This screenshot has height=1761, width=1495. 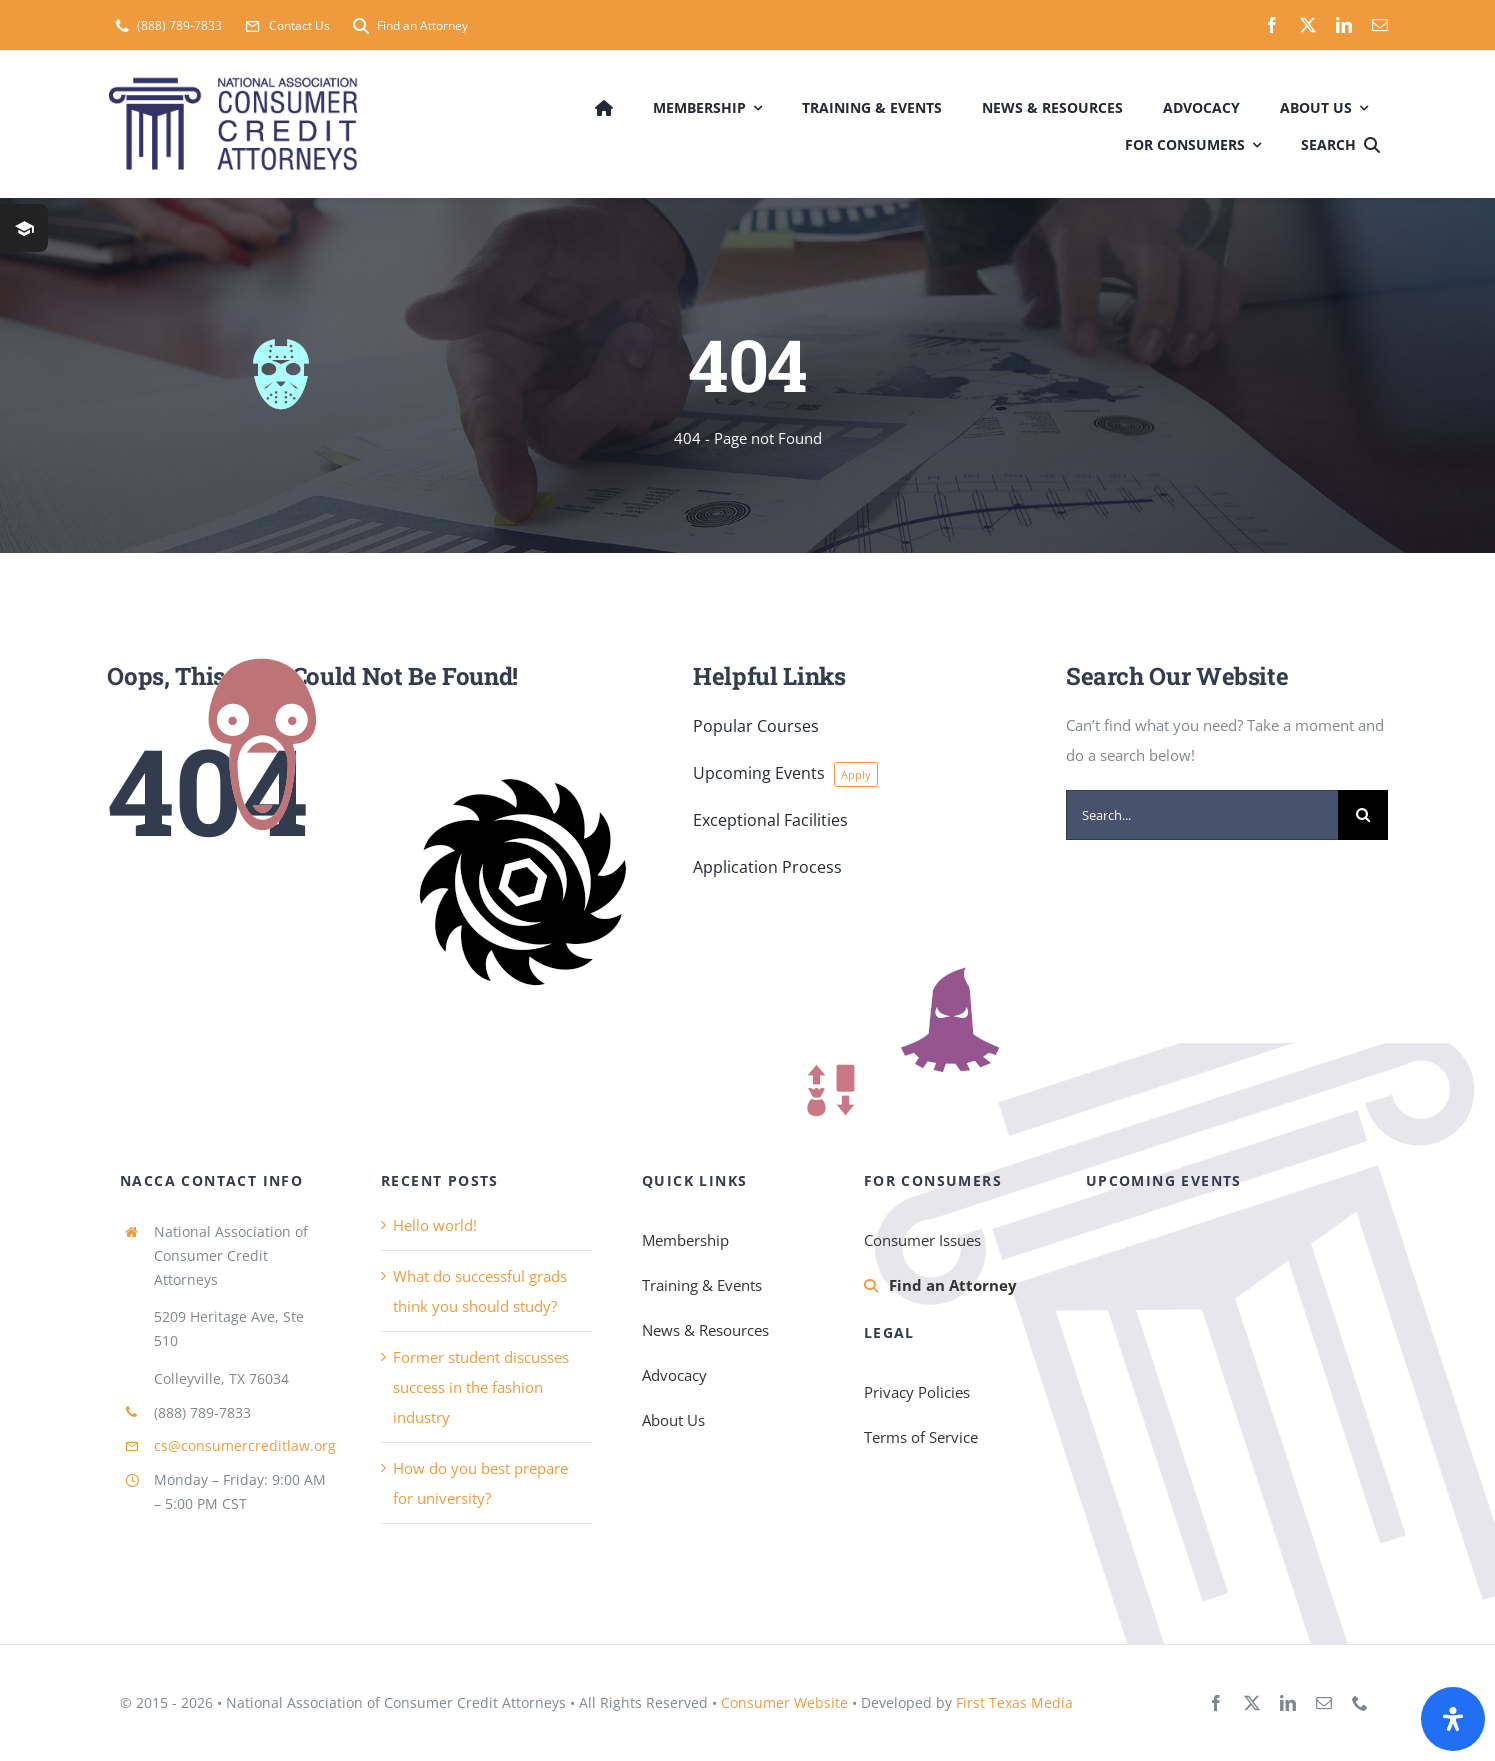 What do you see at coordinates (523, 880) in the screenshot?
I see `indicates a sawblade or cutting tool in a game interface` at bounding box center [523, 880].